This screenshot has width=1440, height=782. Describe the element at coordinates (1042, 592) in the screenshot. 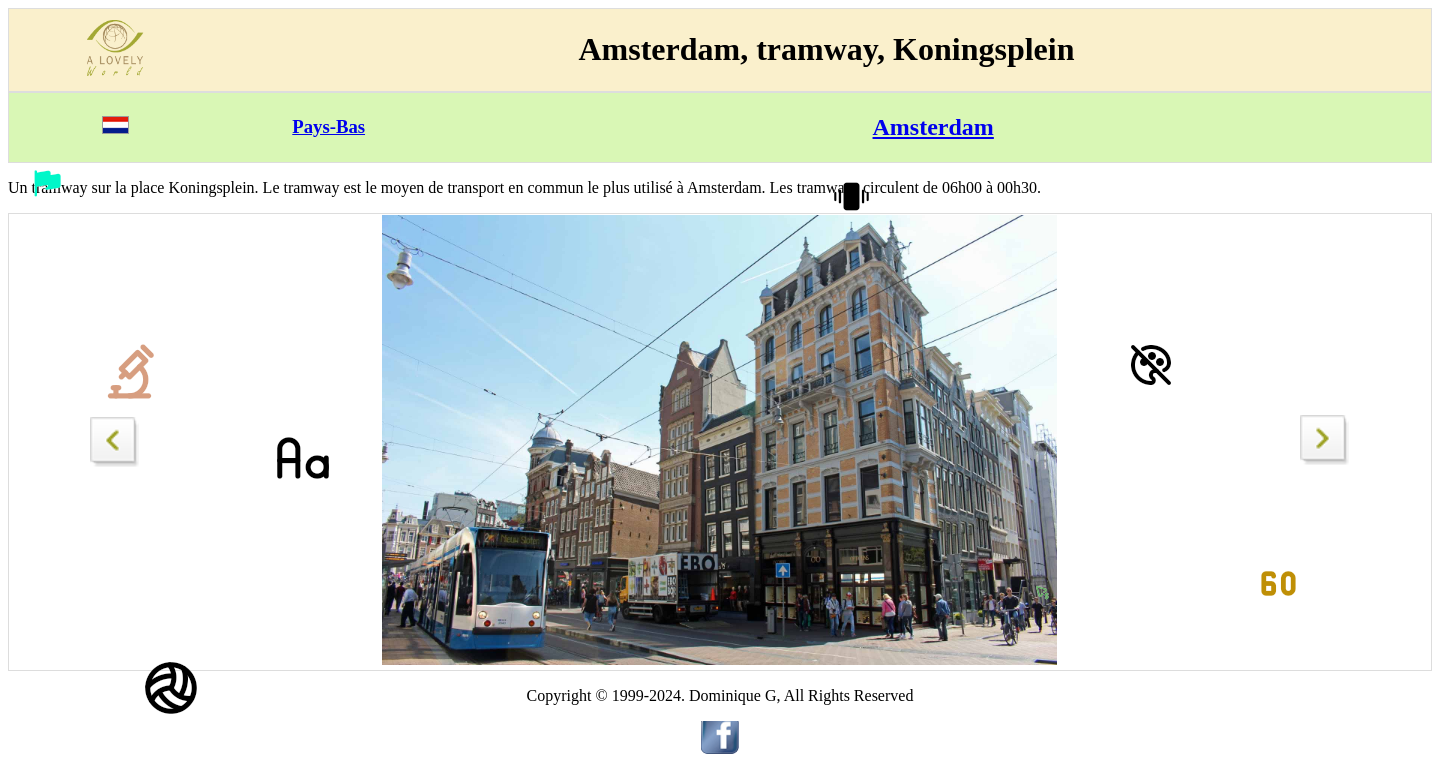

I see `pay-per-click advertising or cost tracking` at that location.